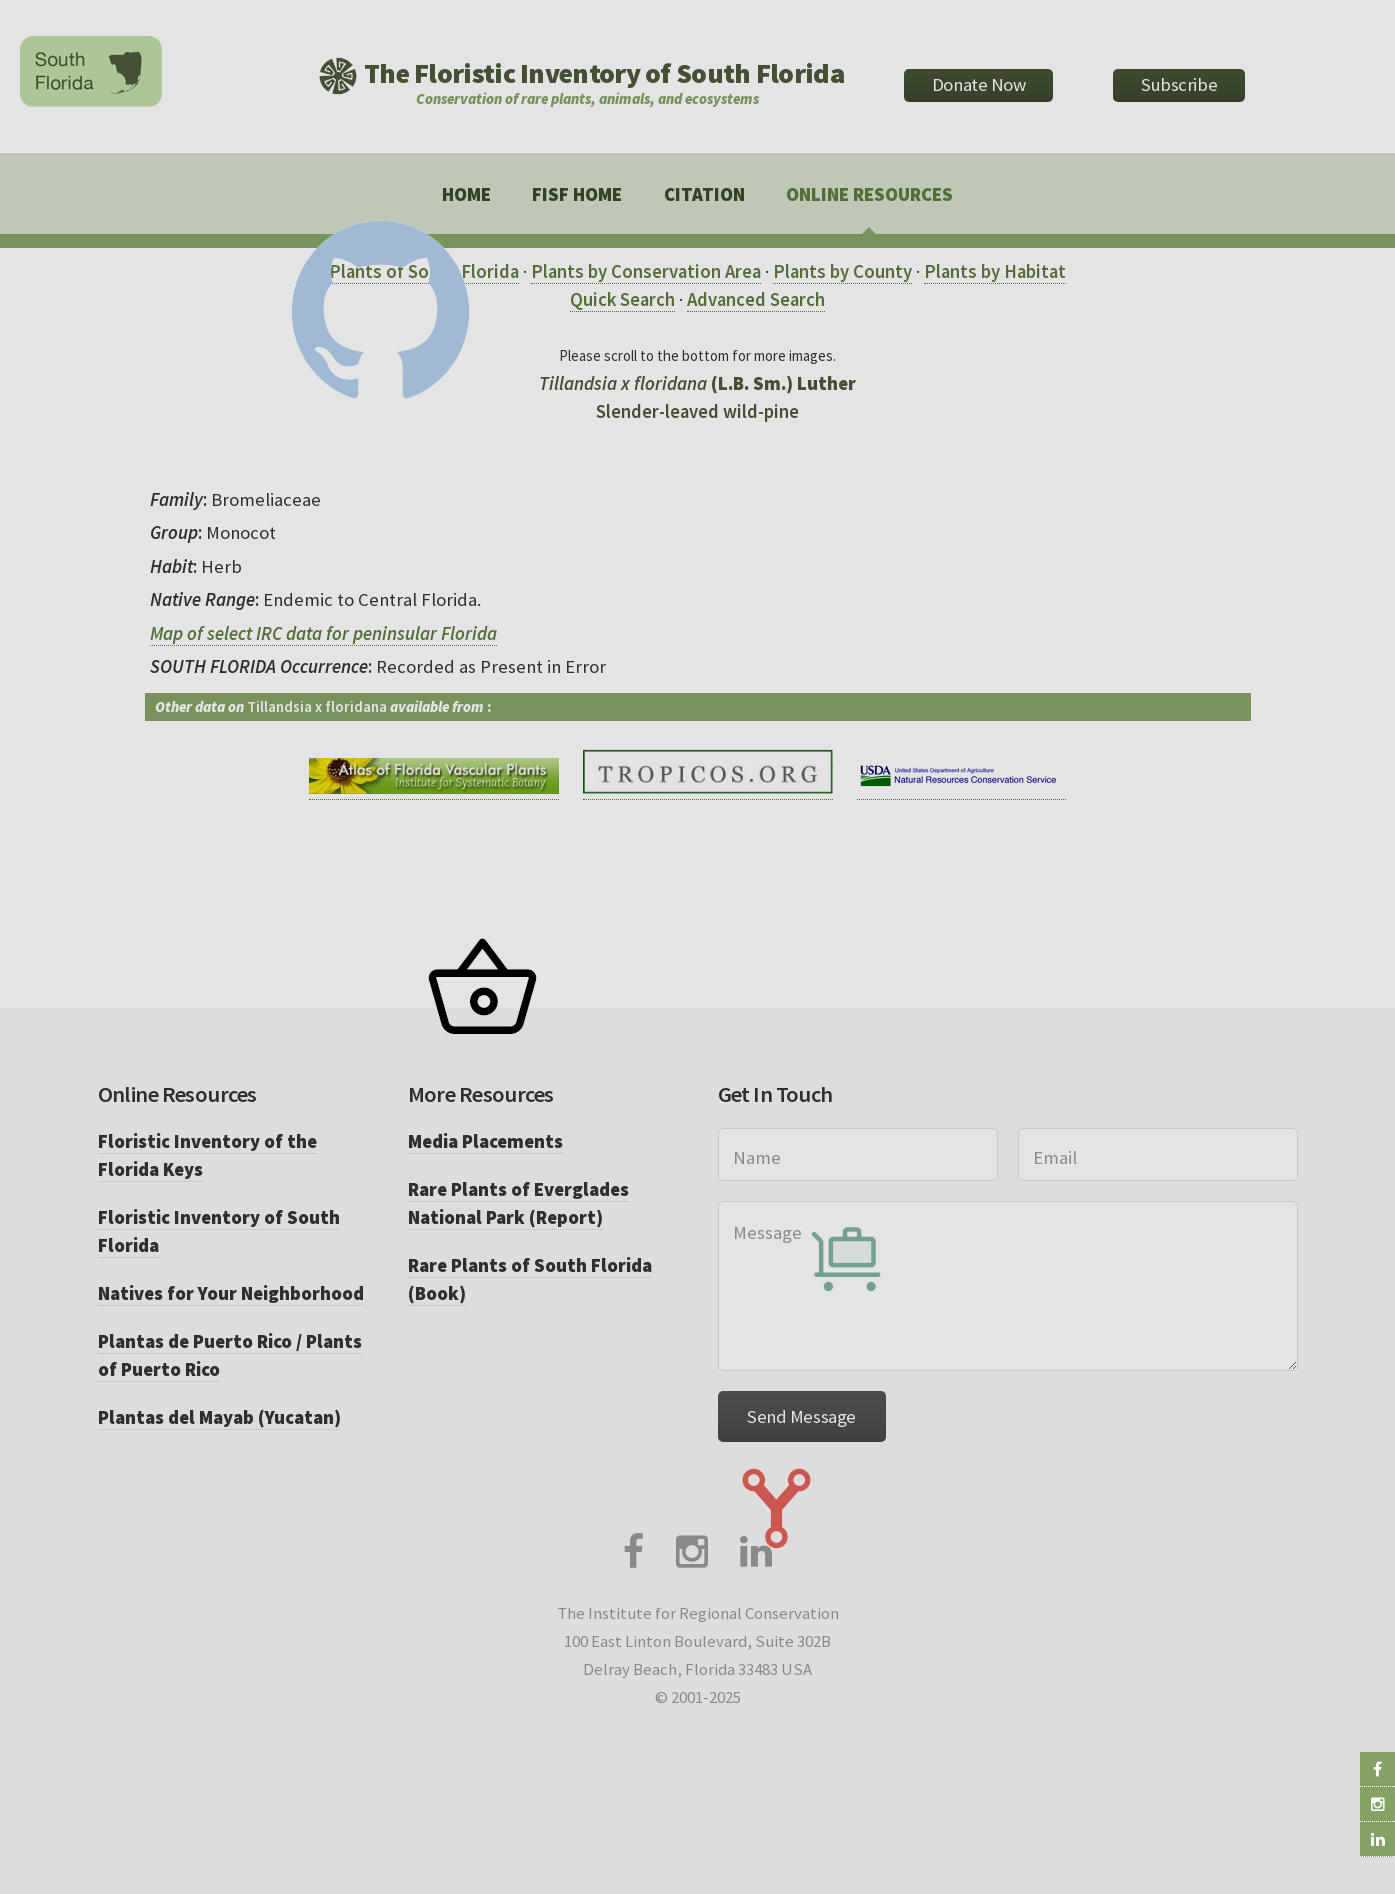 The image size is (1395, 1894). What do you see at coordinates (380, 309) in the screenshot?
I see `view project on GitHub` at bounding box center [380, 309].